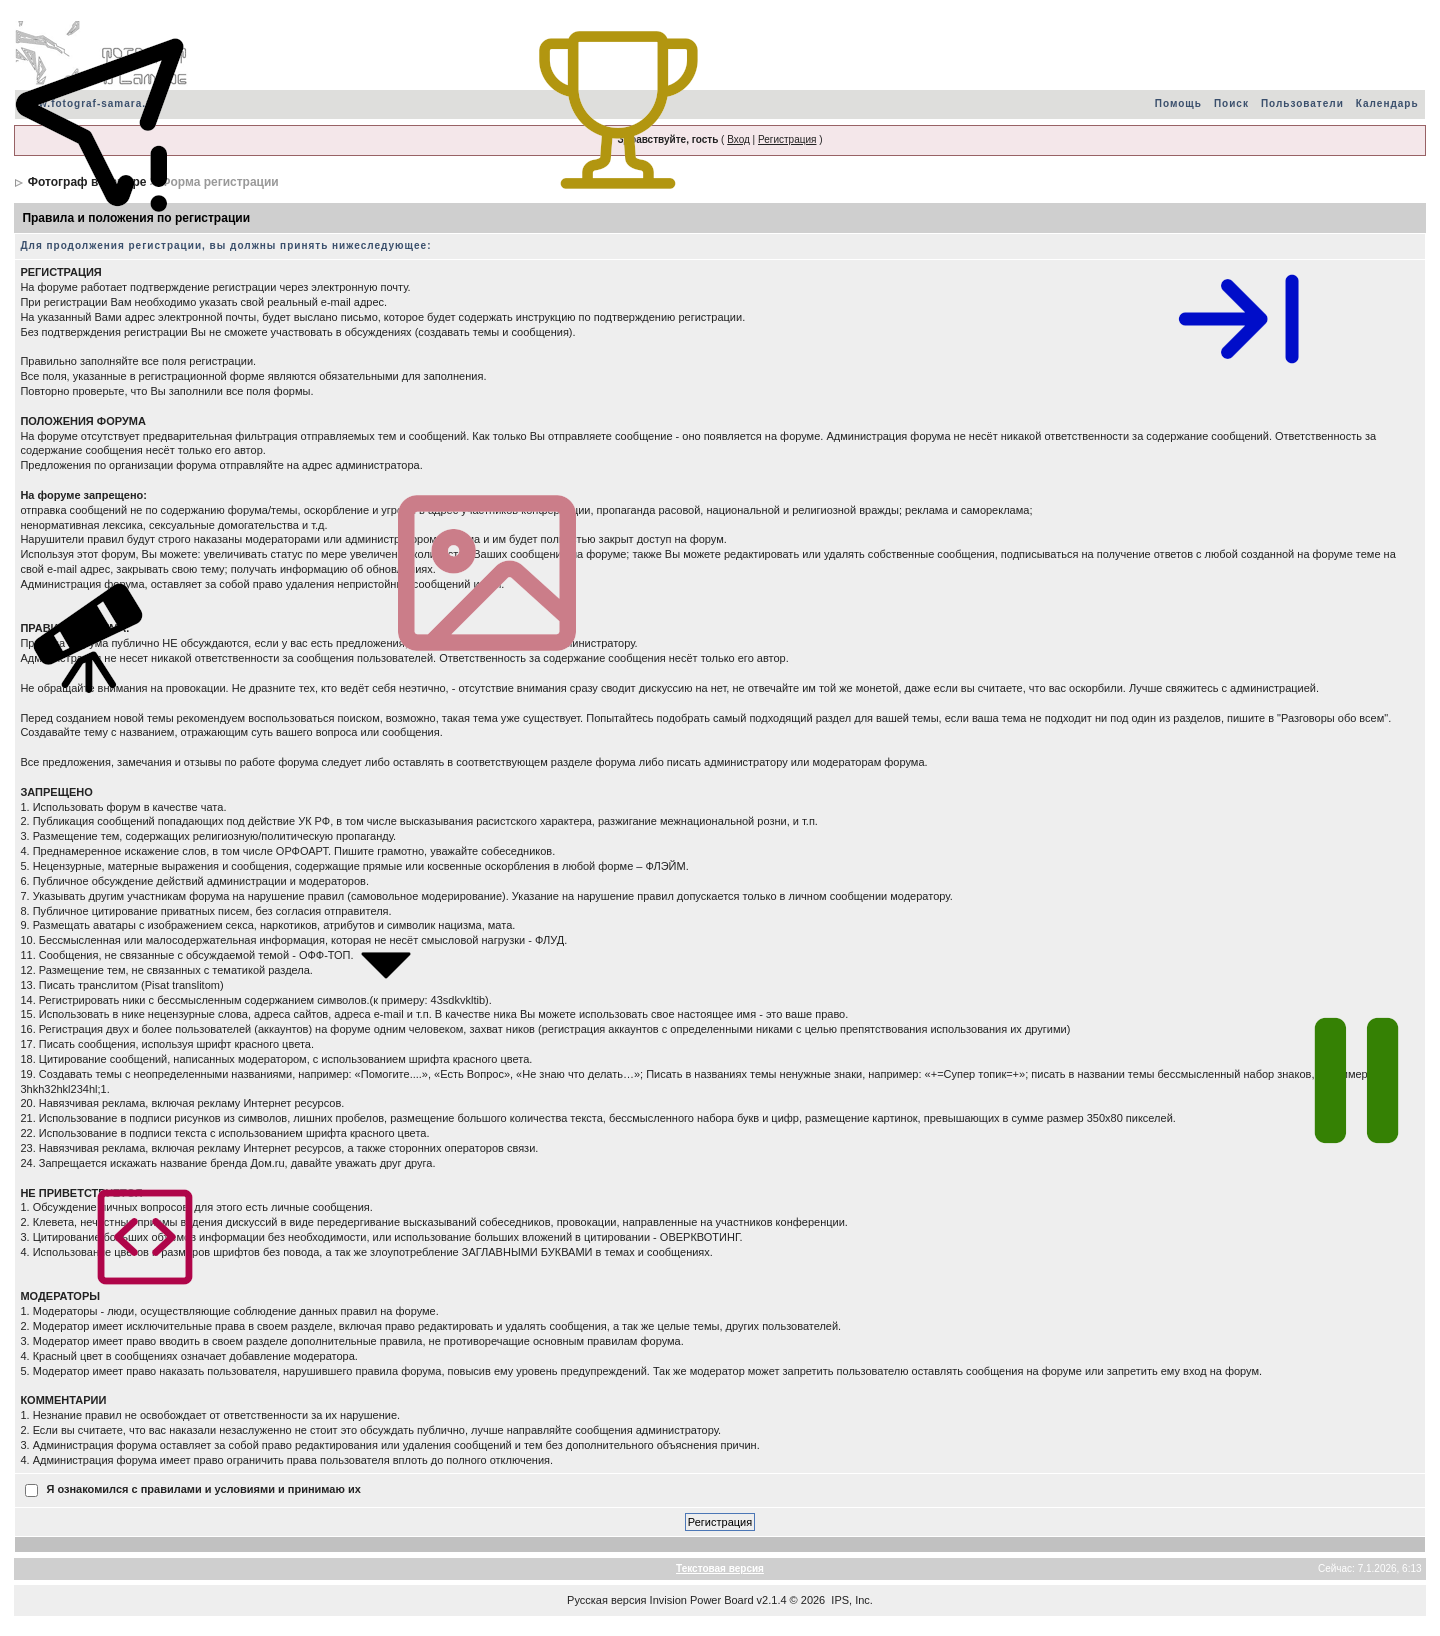 The height and width of the screenshot is (1636, 1440). What do you see at coordinates (1241, 319) in the screenshot?
I see `move item to the end of a list` at bounding box center [1241, 319].